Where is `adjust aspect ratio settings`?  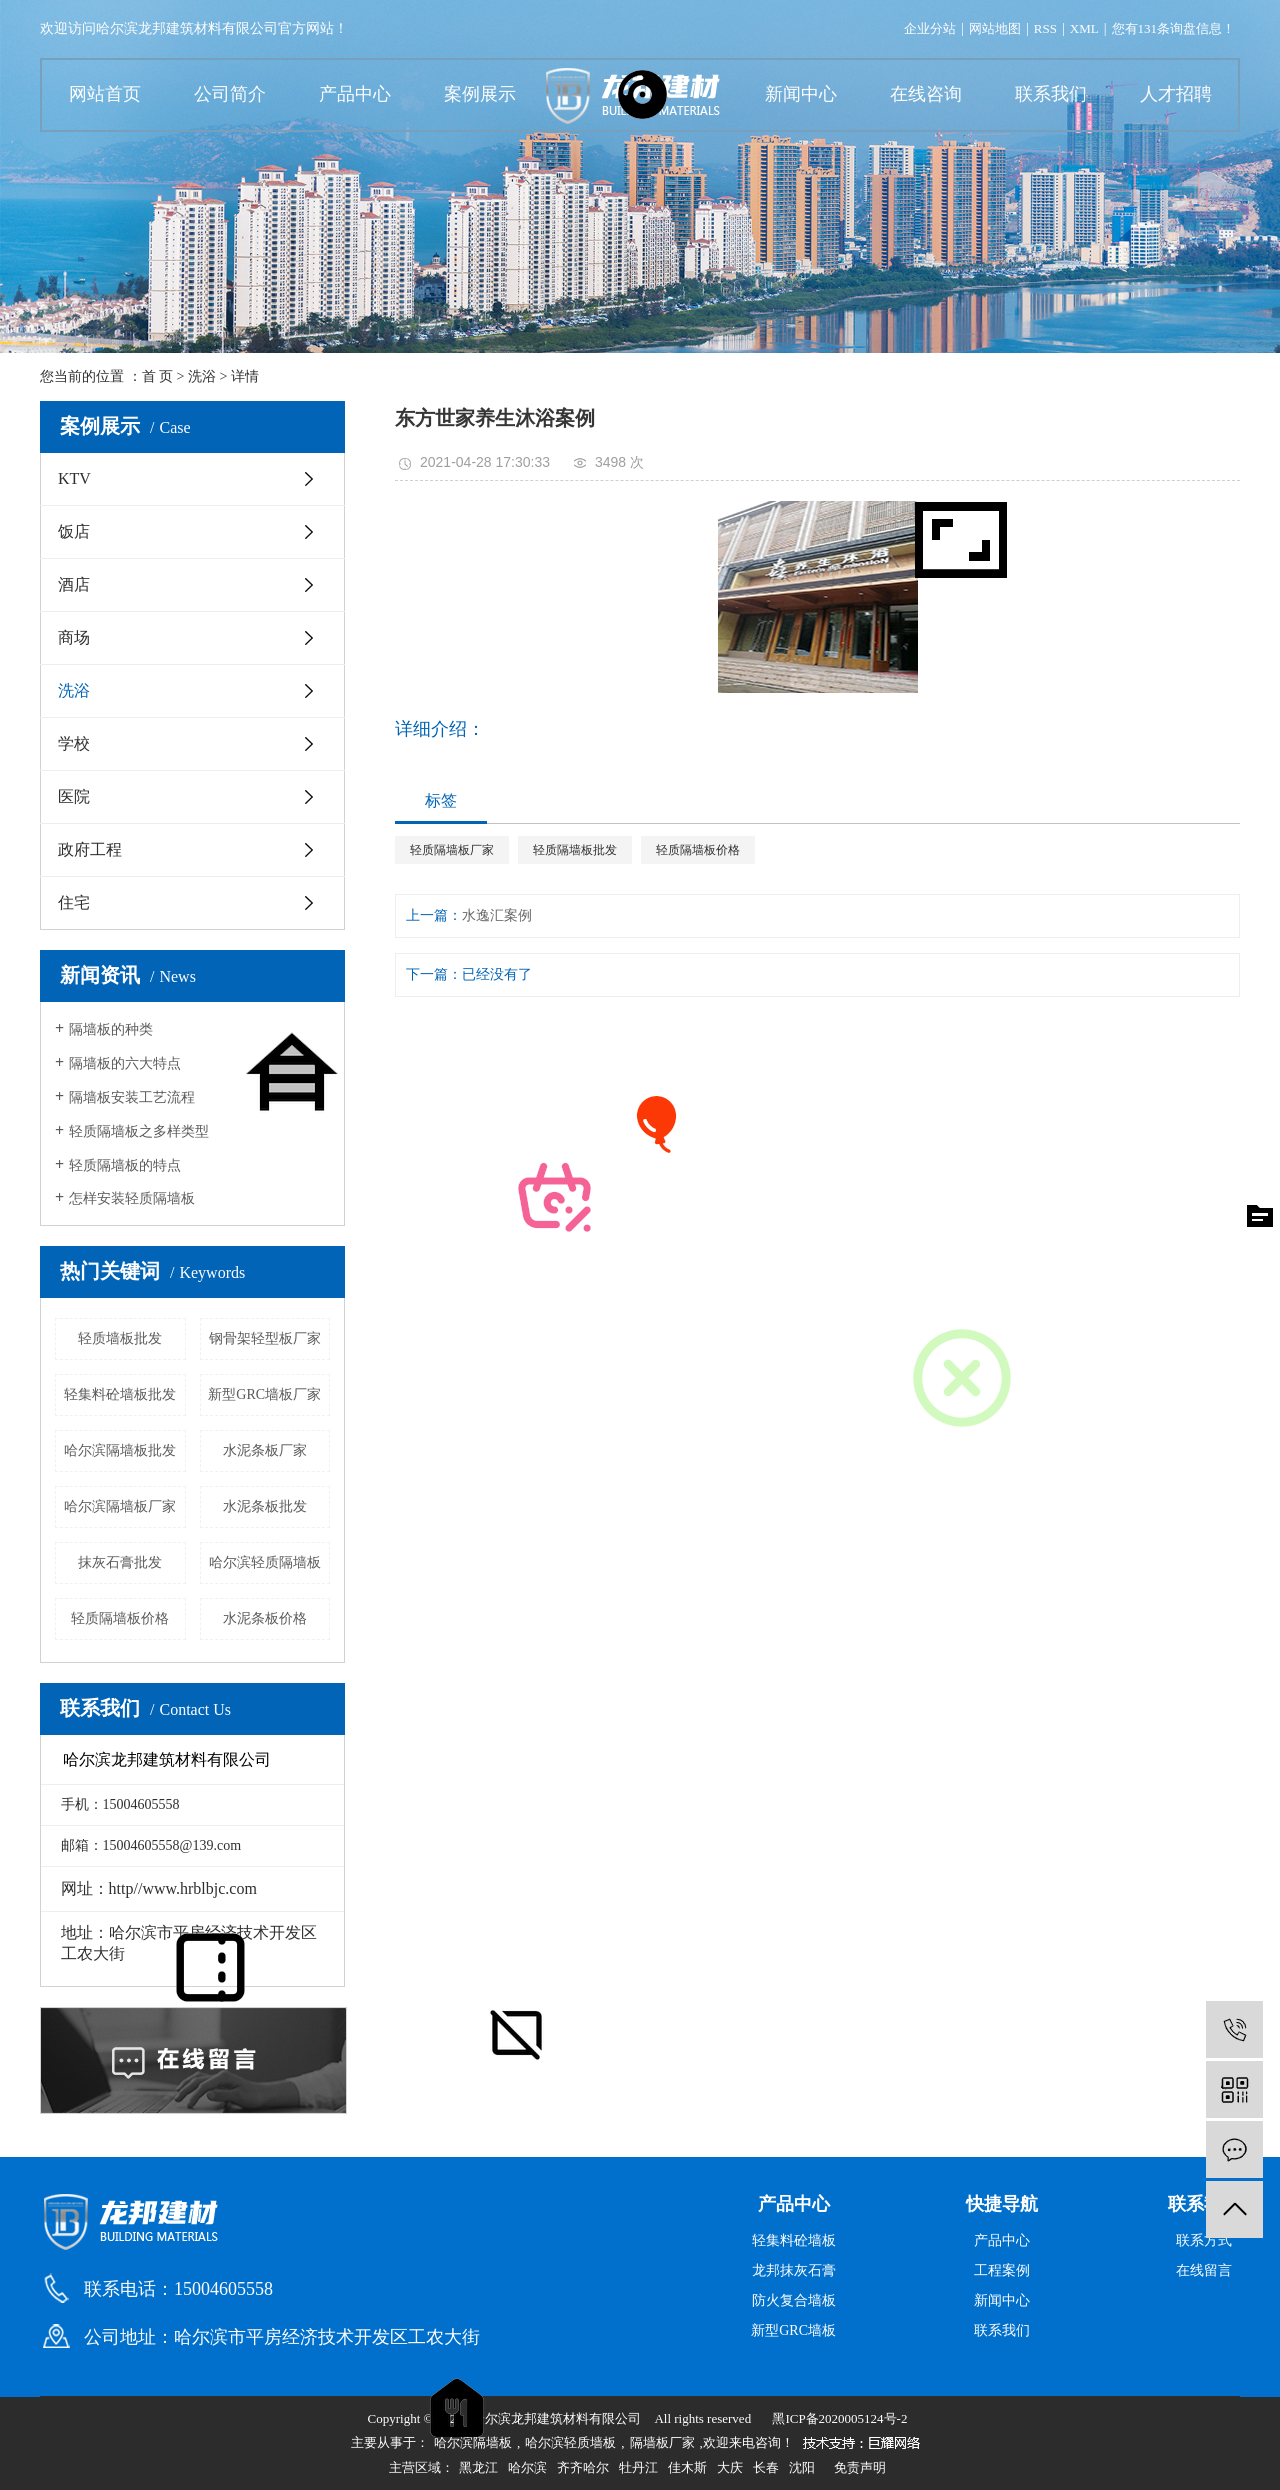
adjust aspect ratio settings is located at coordinates (961, 540).